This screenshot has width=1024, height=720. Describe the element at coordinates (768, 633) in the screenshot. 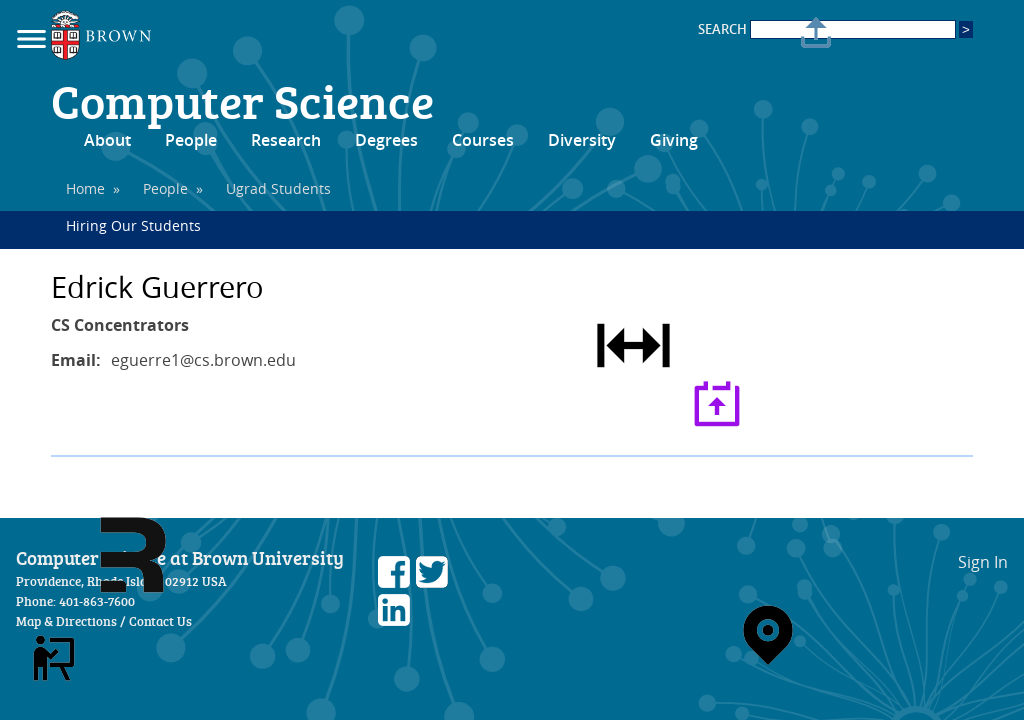

I see `view location on map` at that location.